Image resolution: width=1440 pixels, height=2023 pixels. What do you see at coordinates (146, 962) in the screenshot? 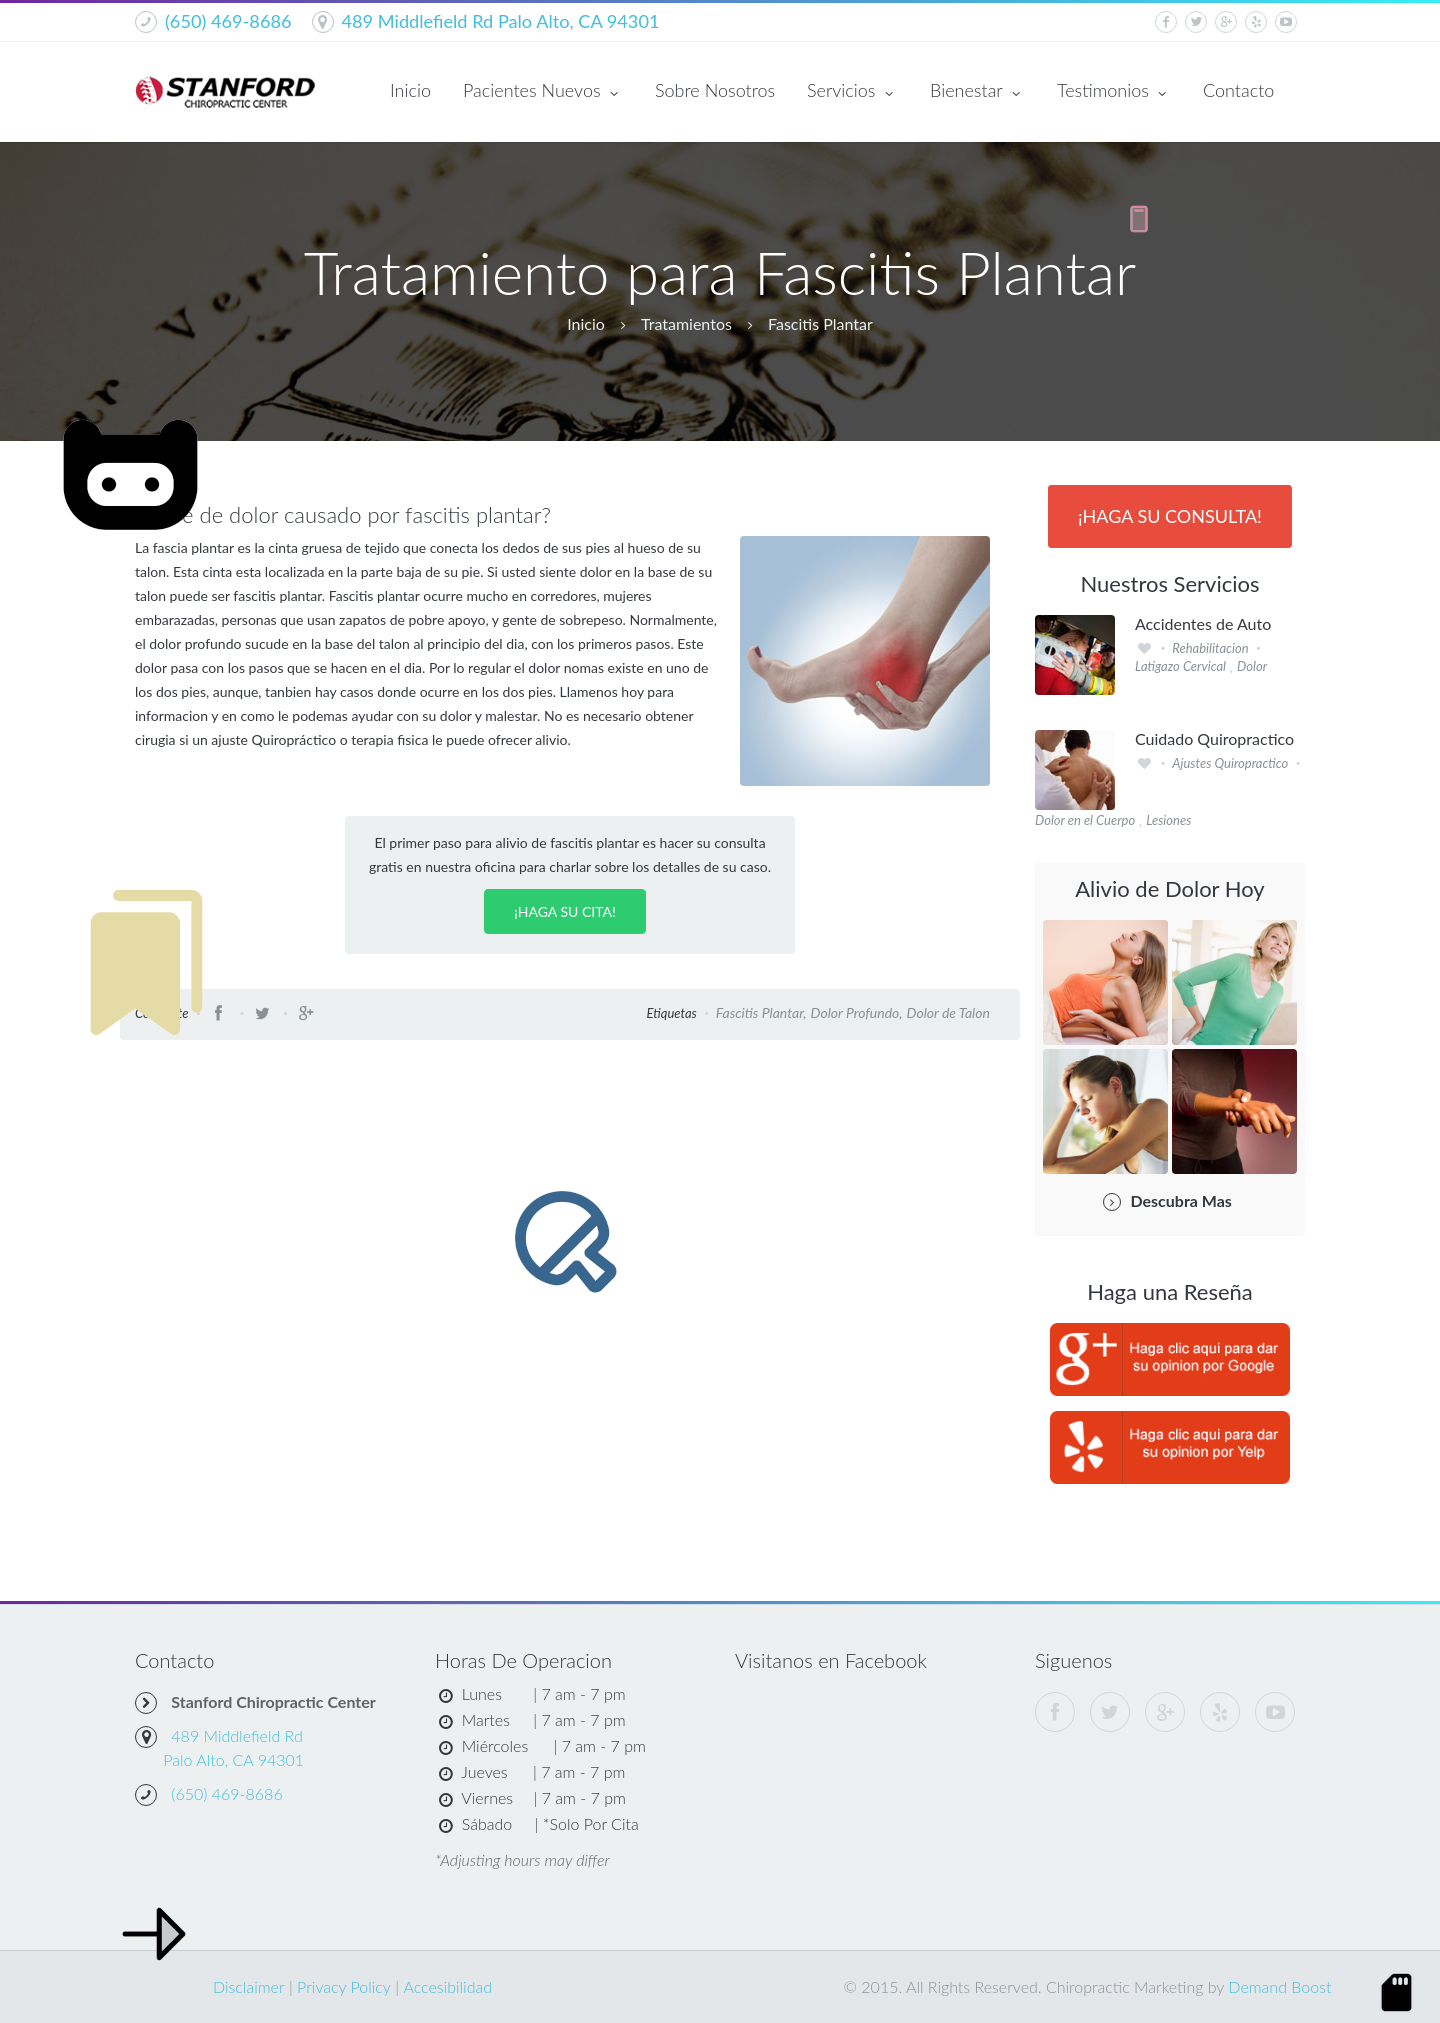
I see `view your saved bookmarks` at bounding box center [146, 962].